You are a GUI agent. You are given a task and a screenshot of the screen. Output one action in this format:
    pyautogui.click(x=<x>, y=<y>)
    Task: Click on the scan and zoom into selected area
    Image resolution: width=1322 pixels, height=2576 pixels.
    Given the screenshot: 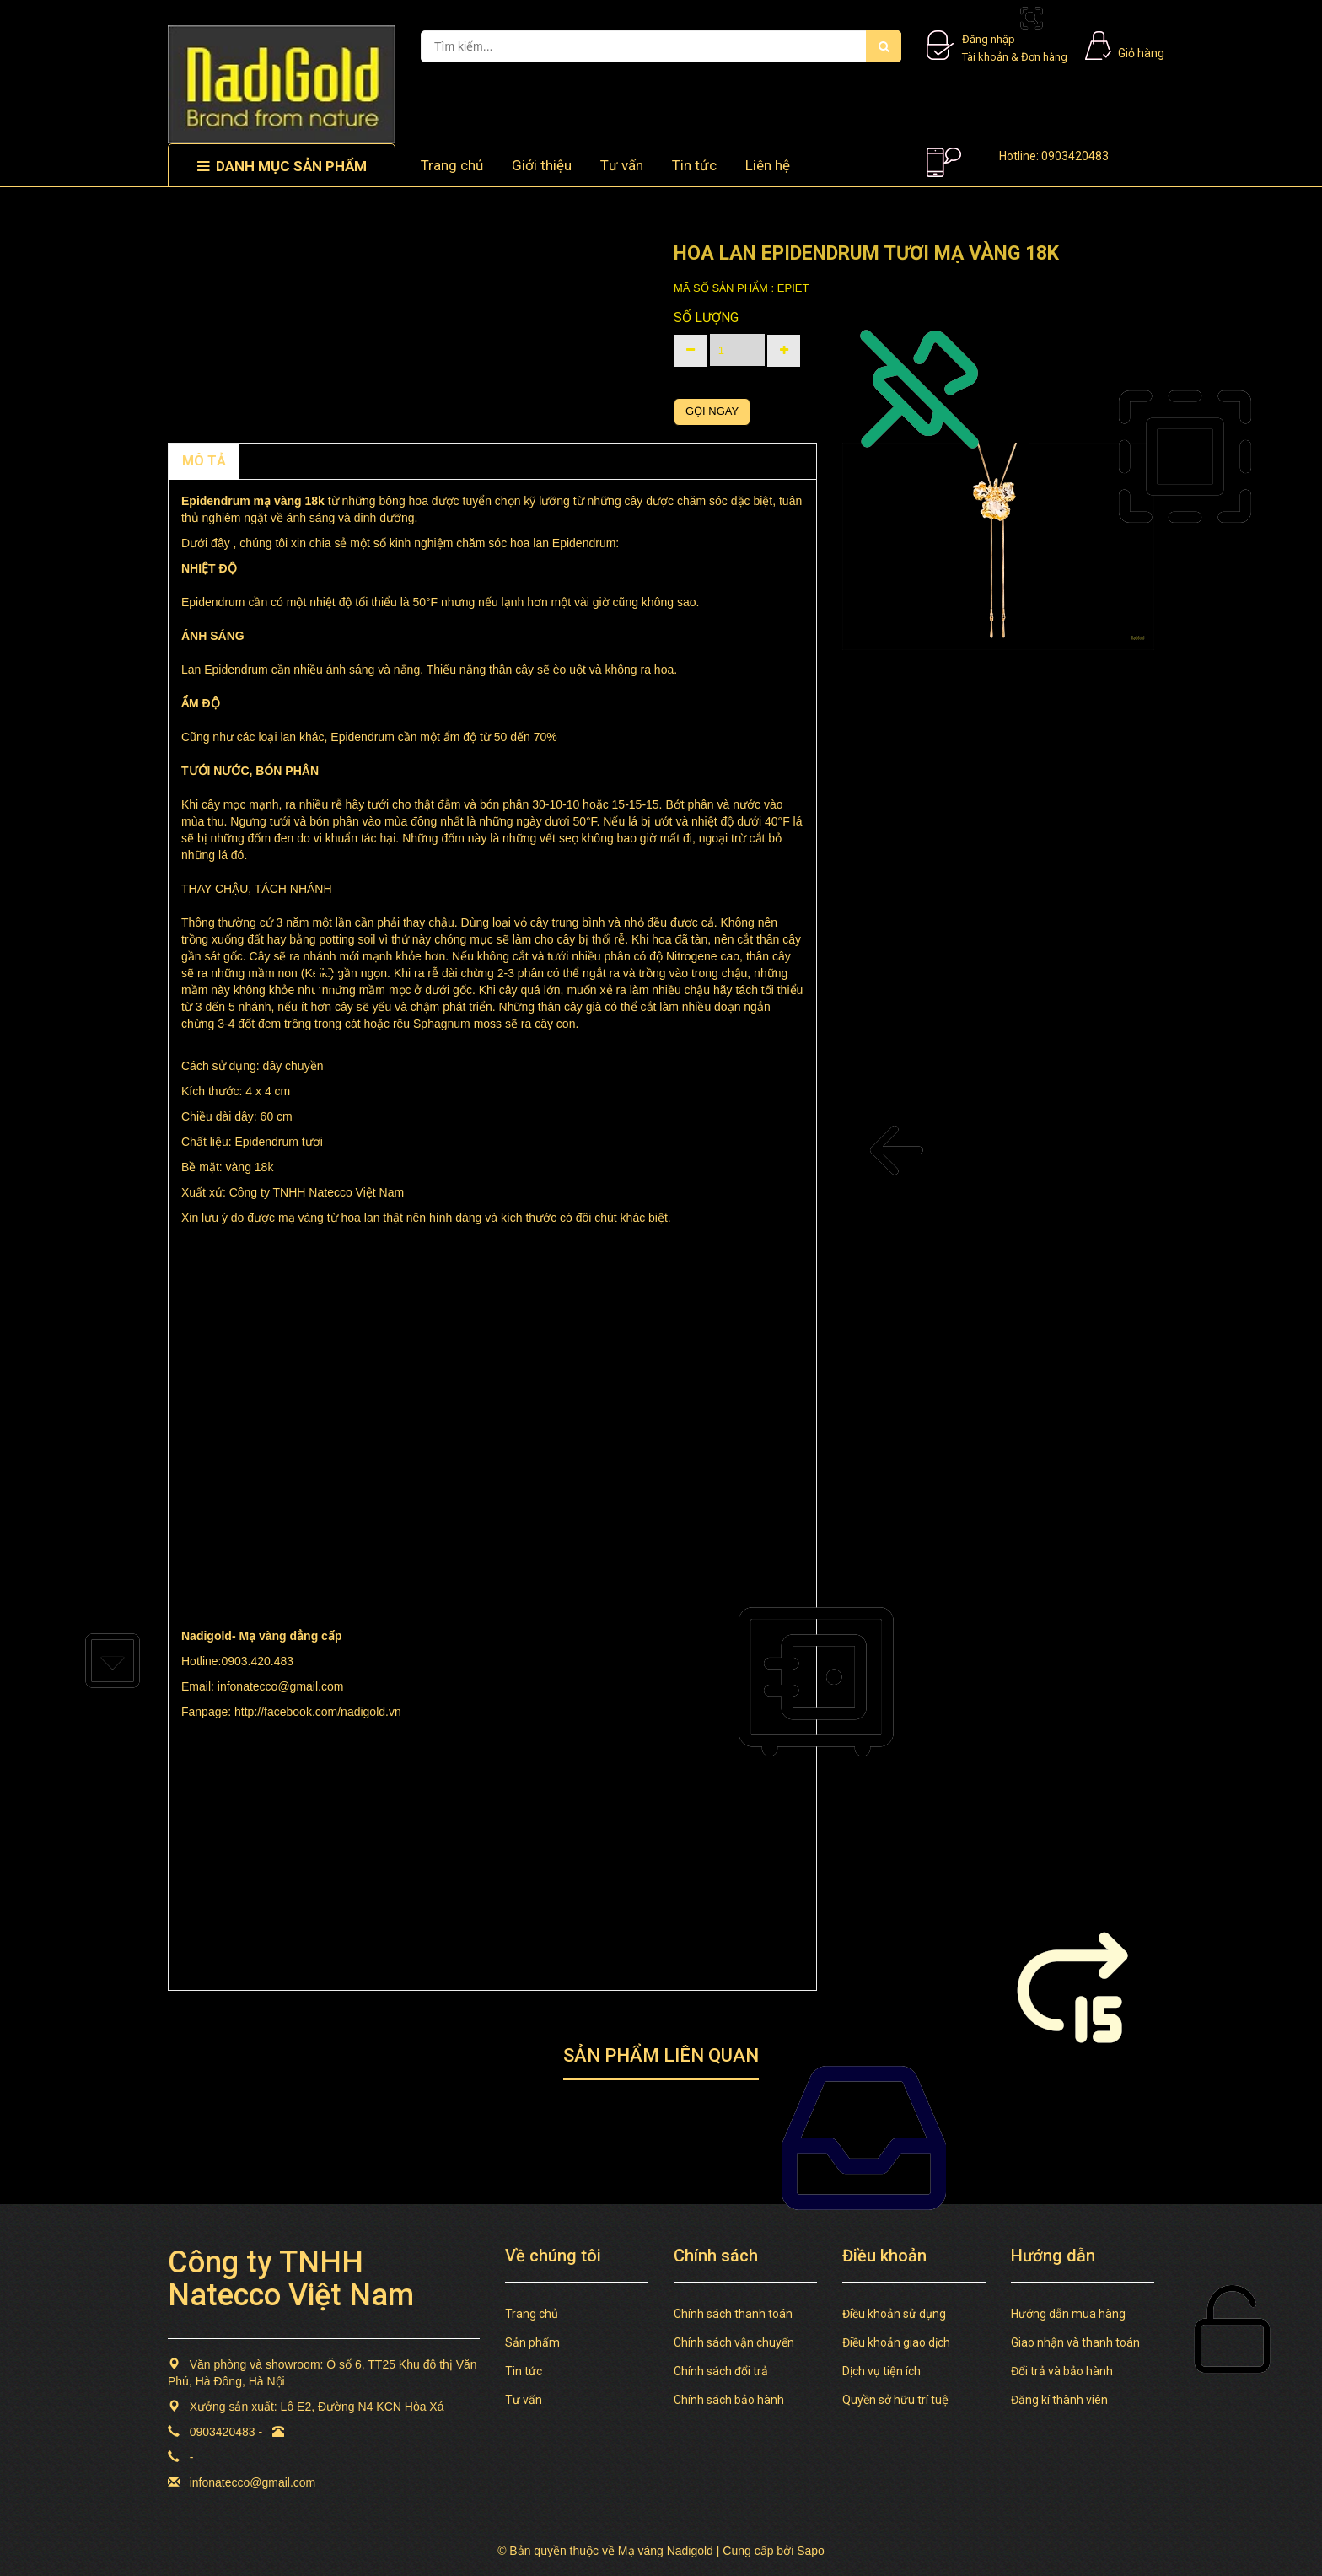 What is the action you would take?
    pyautogui.click(x=1031, y=18)
    